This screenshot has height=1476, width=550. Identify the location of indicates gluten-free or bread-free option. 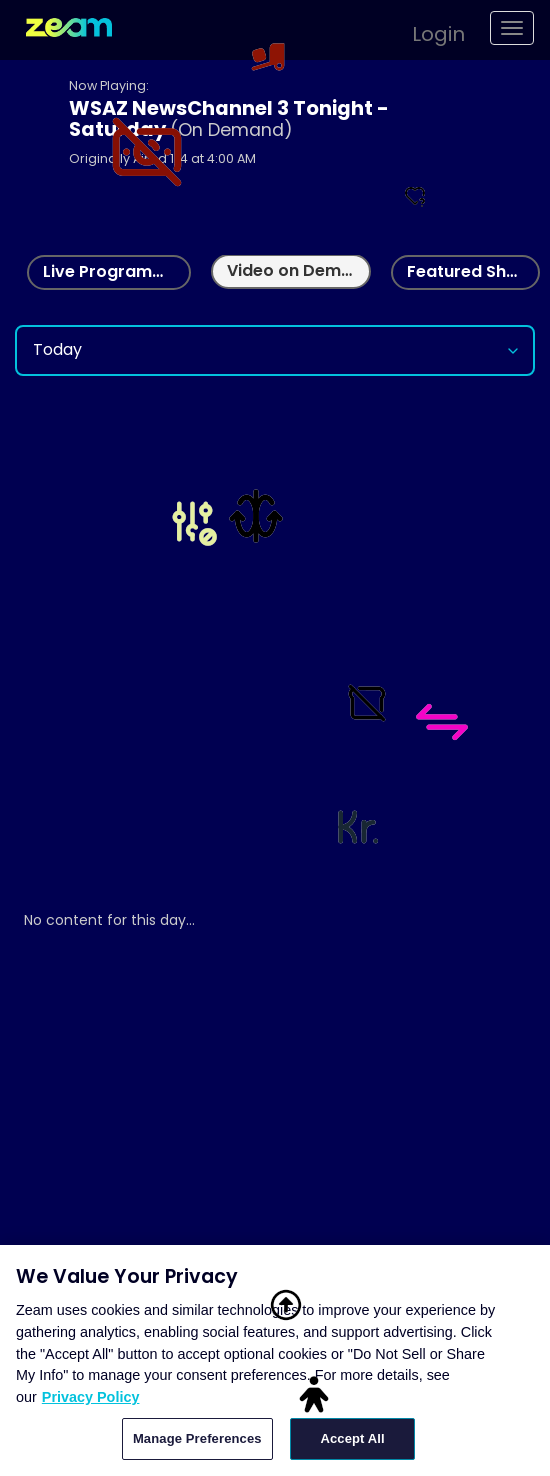
(367, 703).